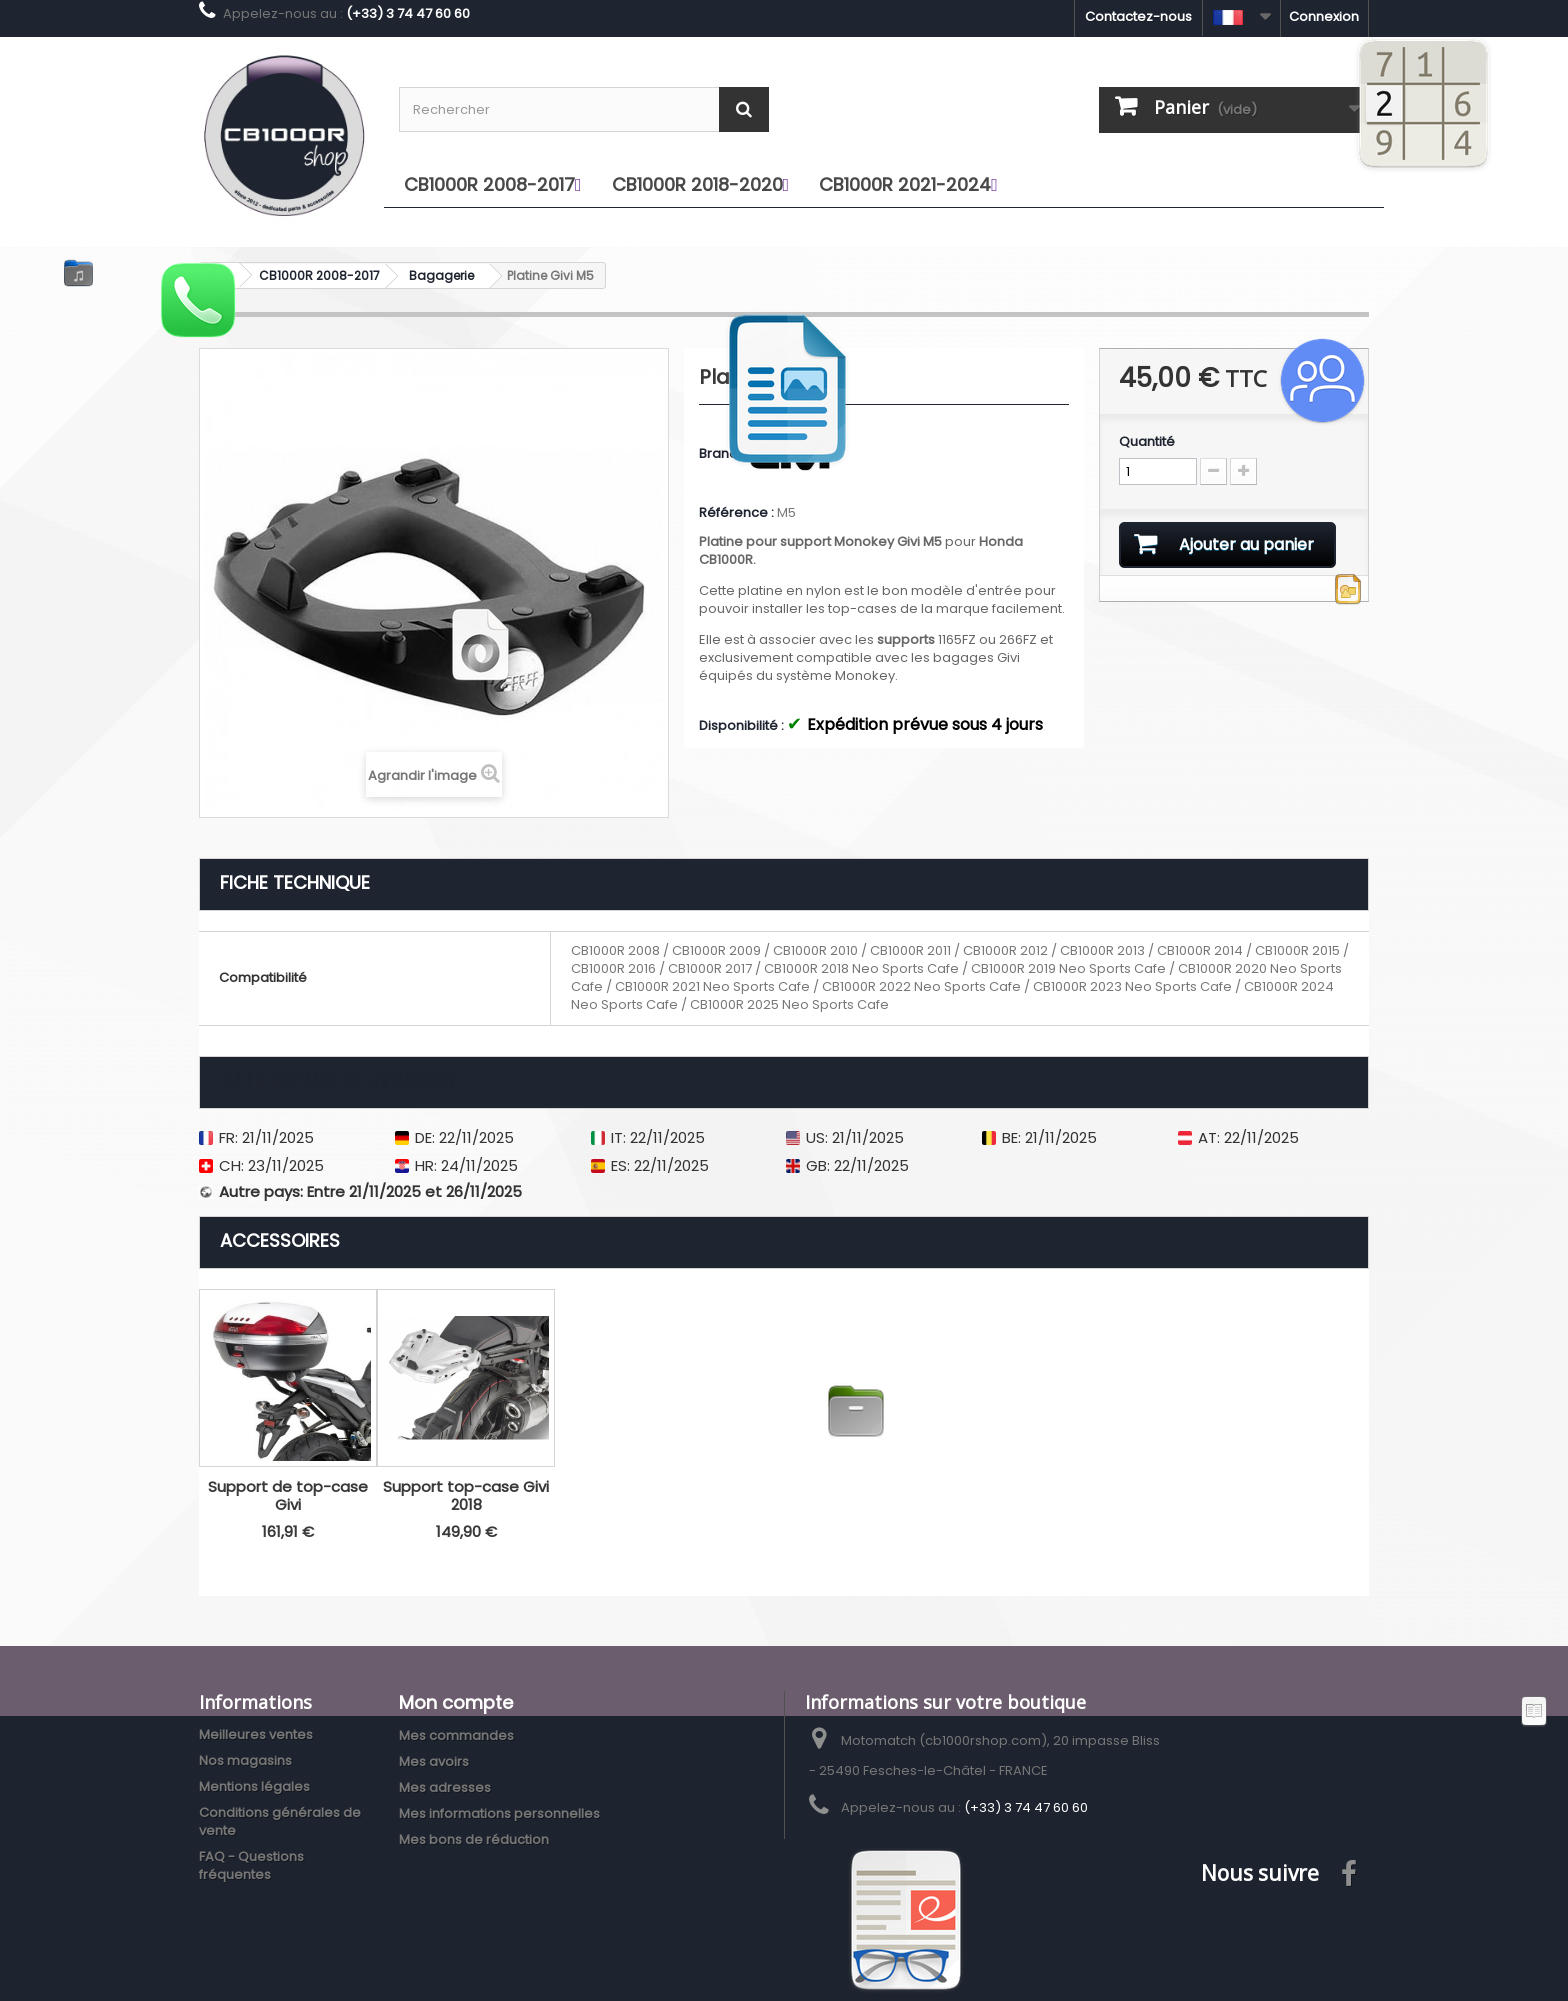 This screenshot has height=2001, width=1568. I want to click on open your music folder, so click(78, 272).